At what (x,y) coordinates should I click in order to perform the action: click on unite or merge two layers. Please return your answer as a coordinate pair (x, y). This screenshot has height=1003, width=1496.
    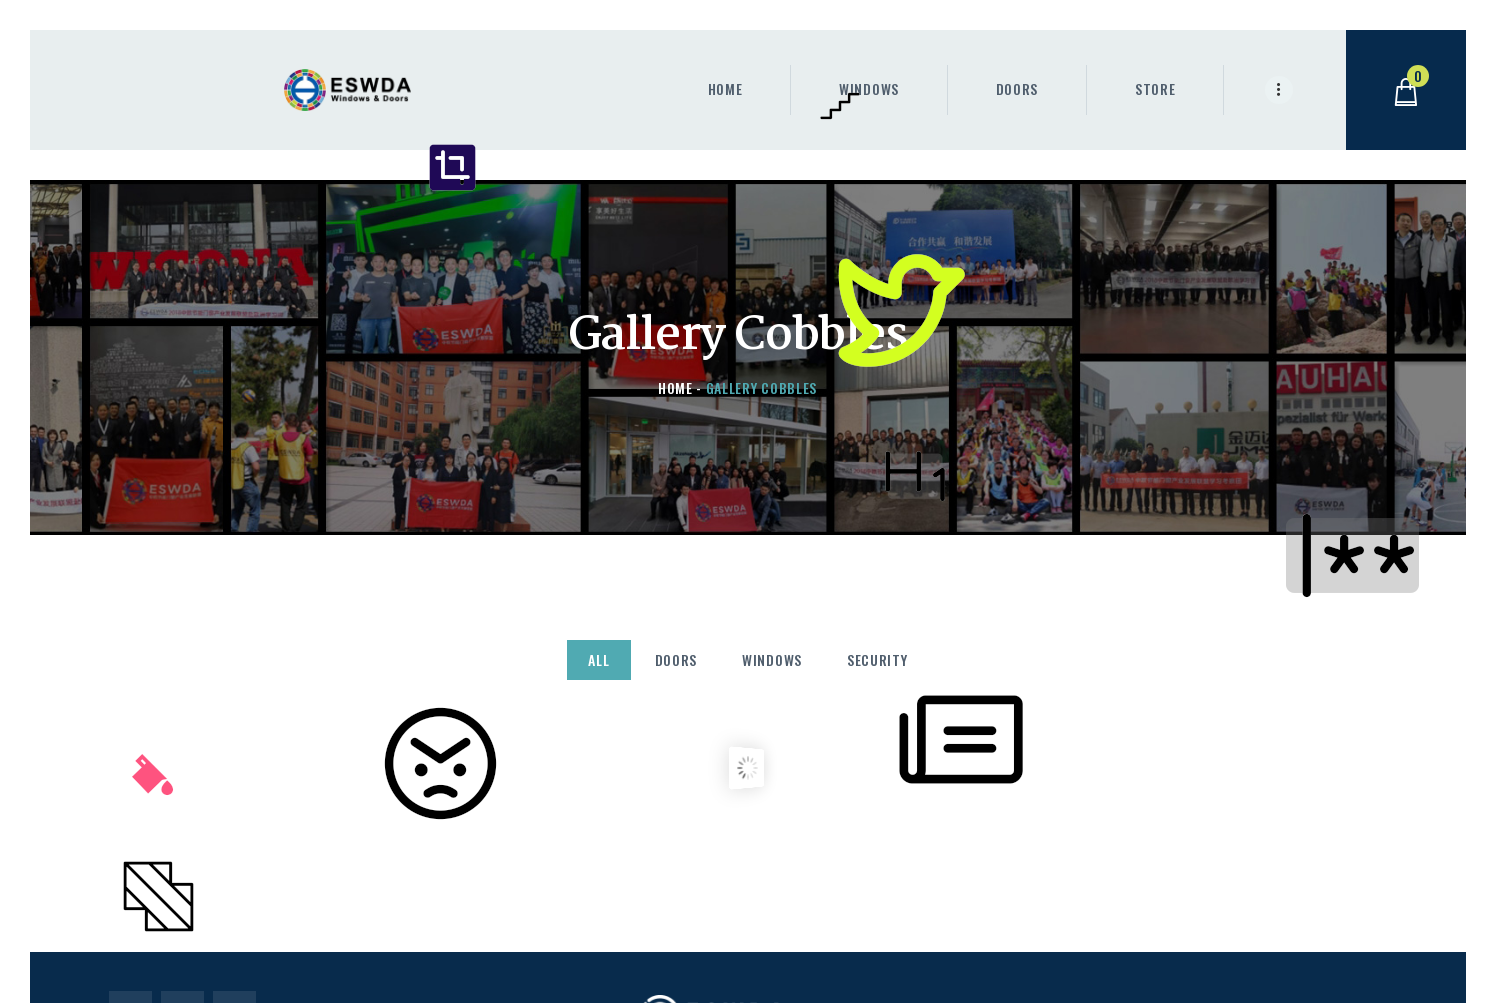
    Looking at the image, I should click on (158, 896).